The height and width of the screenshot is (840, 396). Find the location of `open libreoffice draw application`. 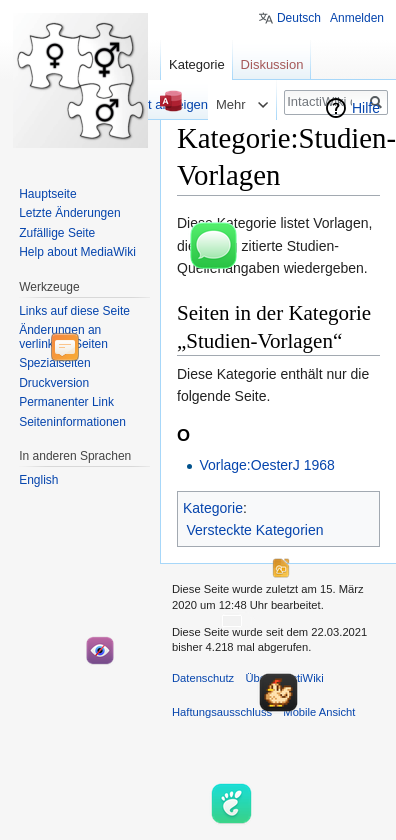

open libreoffice draw application is located at coordinates (281, 568).